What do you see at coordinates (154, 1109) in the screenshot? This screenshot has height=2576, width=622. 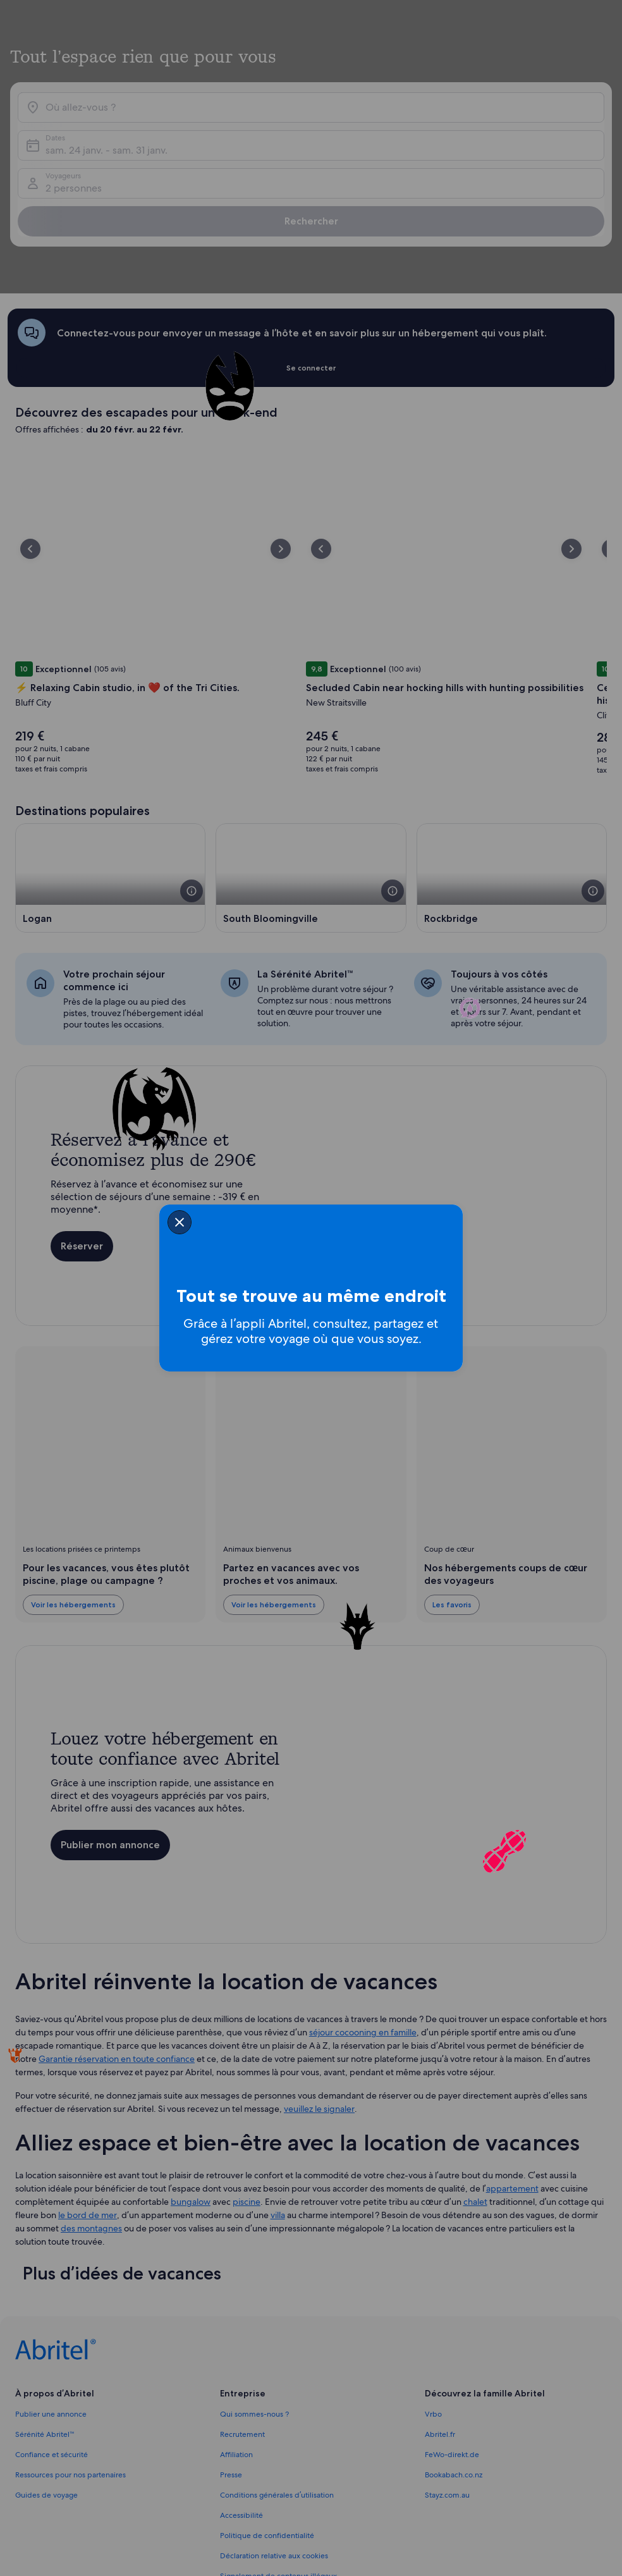 I see `select wyvern character or creature type` at bounding box center [154, 1109].